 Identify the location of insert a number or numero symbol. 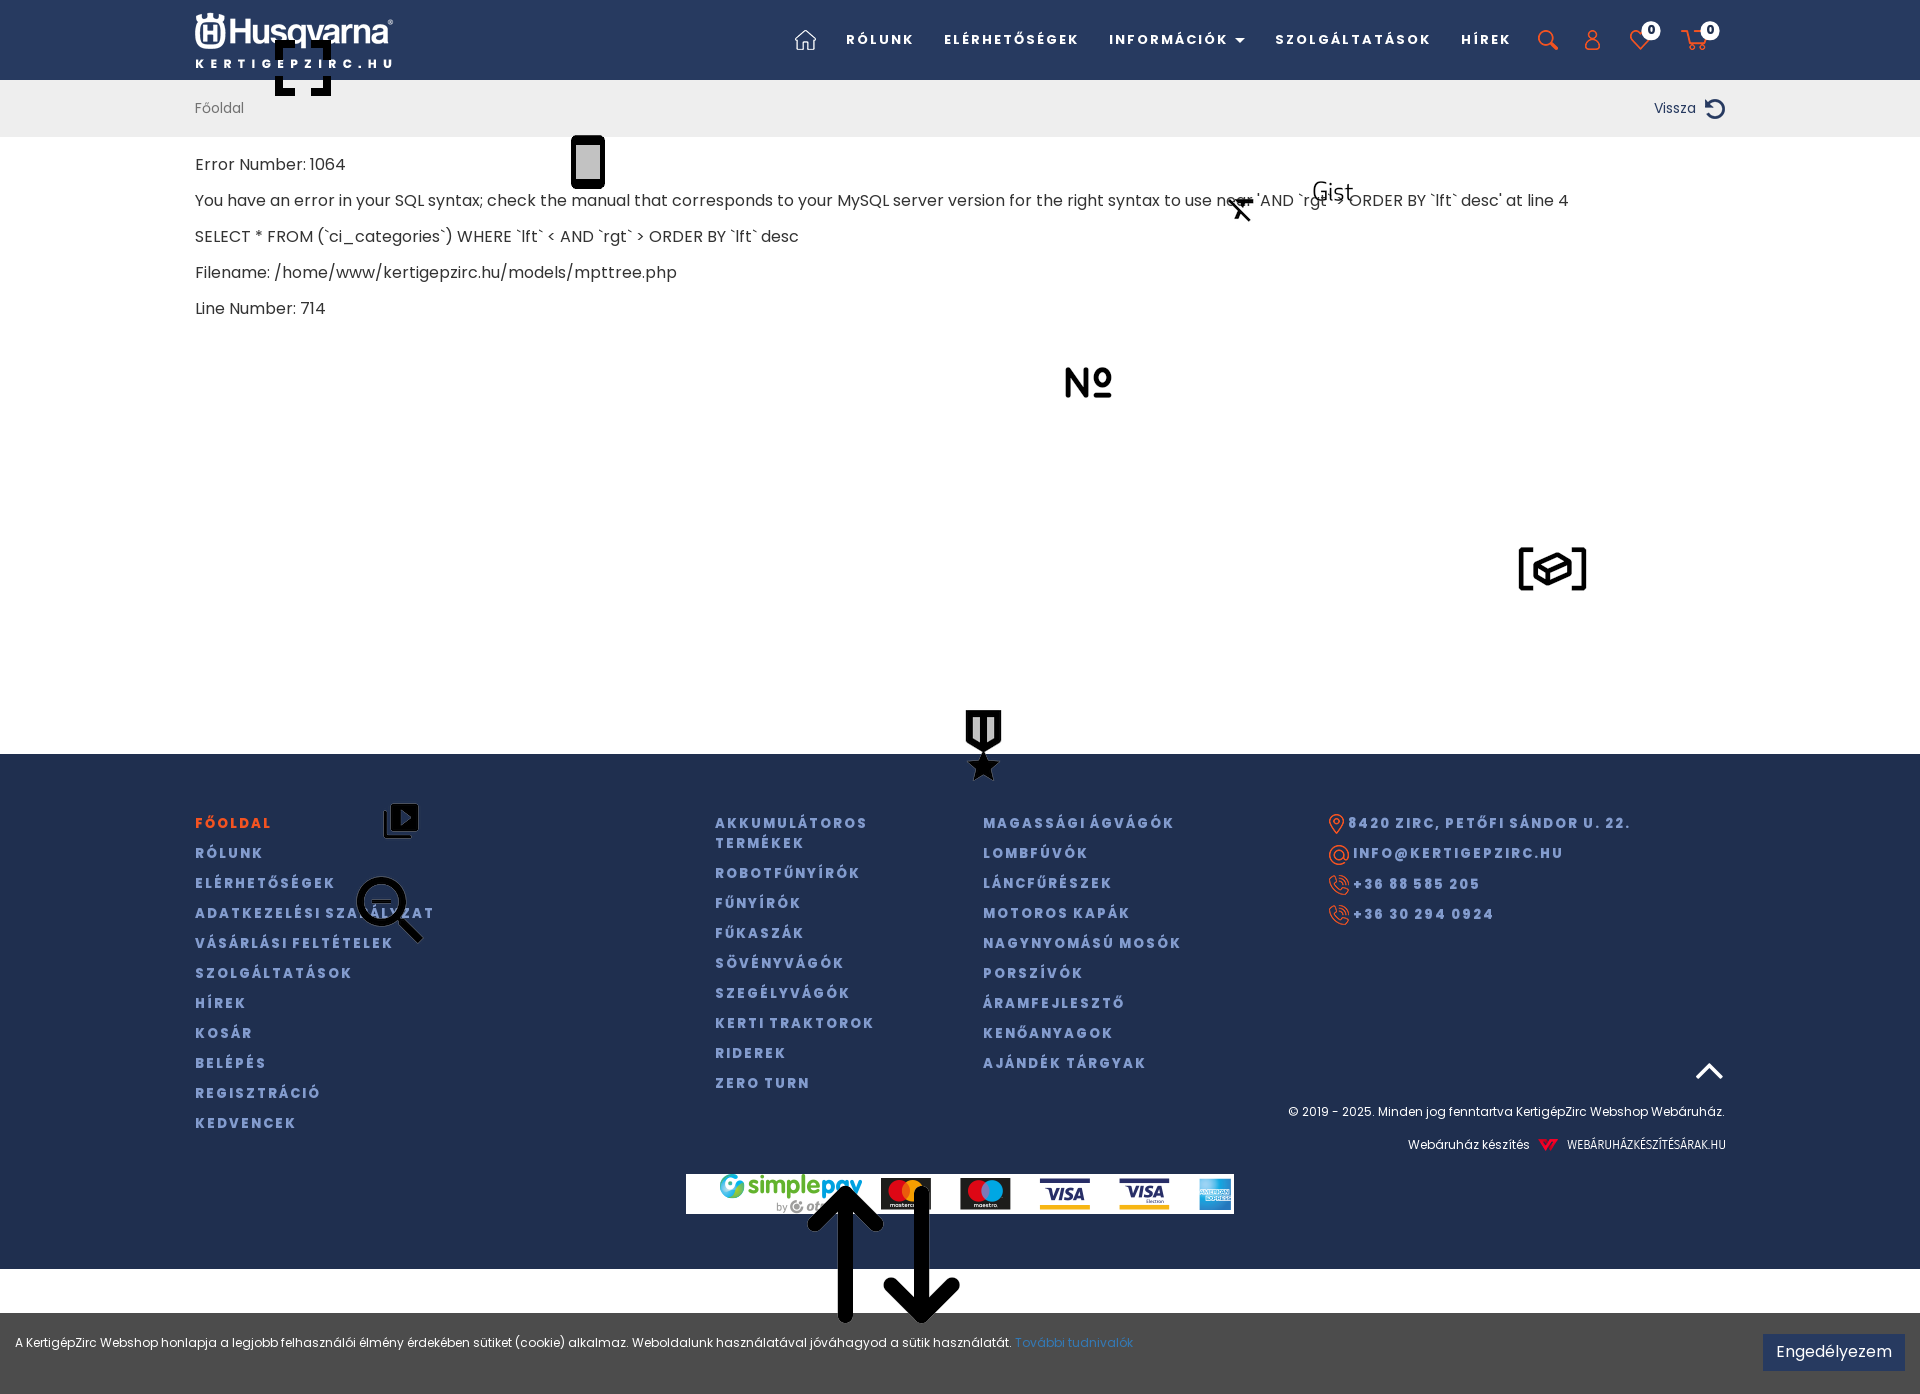
(1088, 382).